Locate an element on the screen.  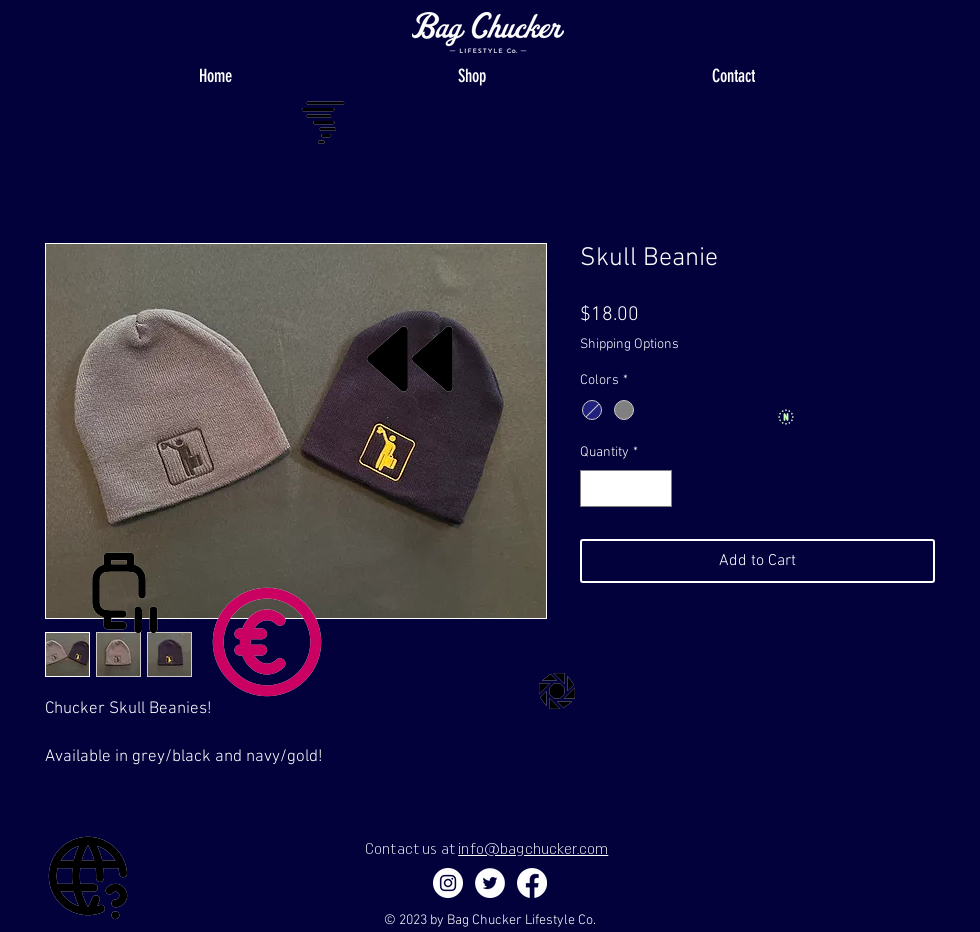
go to previous track is located at coordinates (412, 359).